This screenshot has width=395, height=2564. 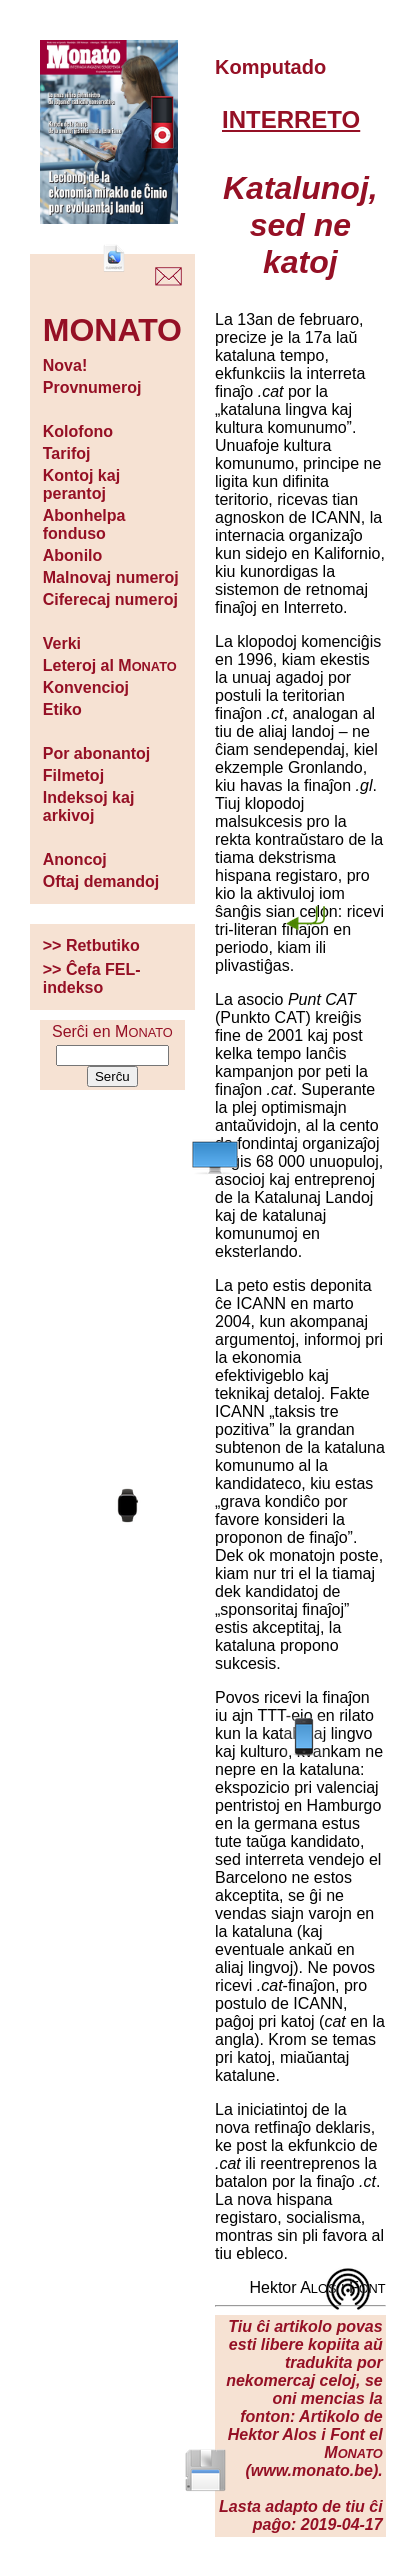 I want to click on open a screenshot or capture in CleanShot X, so click(x=114, y=258).